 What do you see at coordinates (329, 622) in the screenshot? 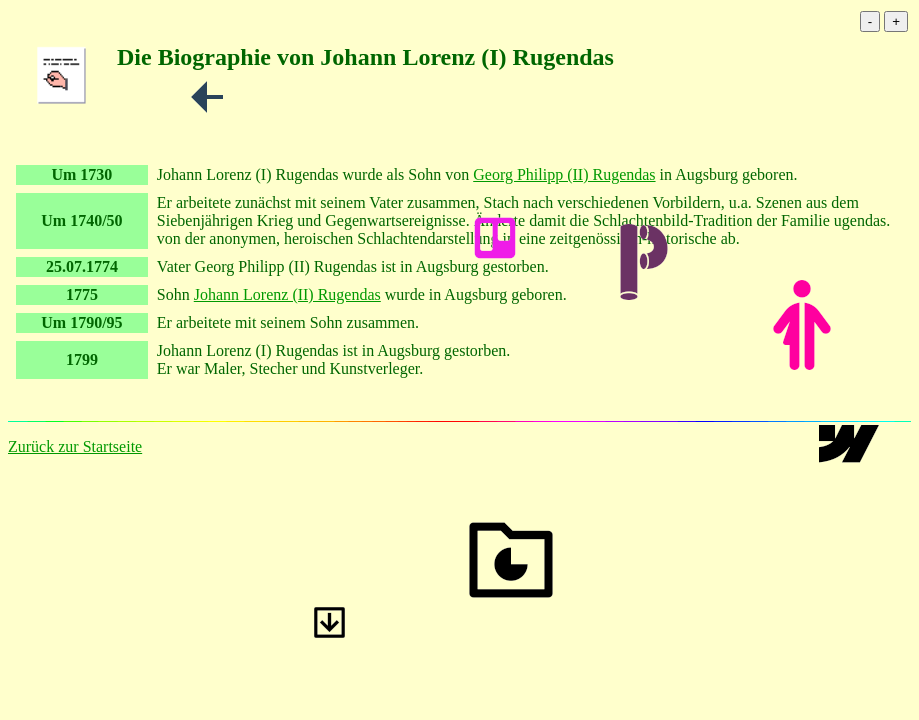
I see `download file or content` at bounding box center [329, 622].